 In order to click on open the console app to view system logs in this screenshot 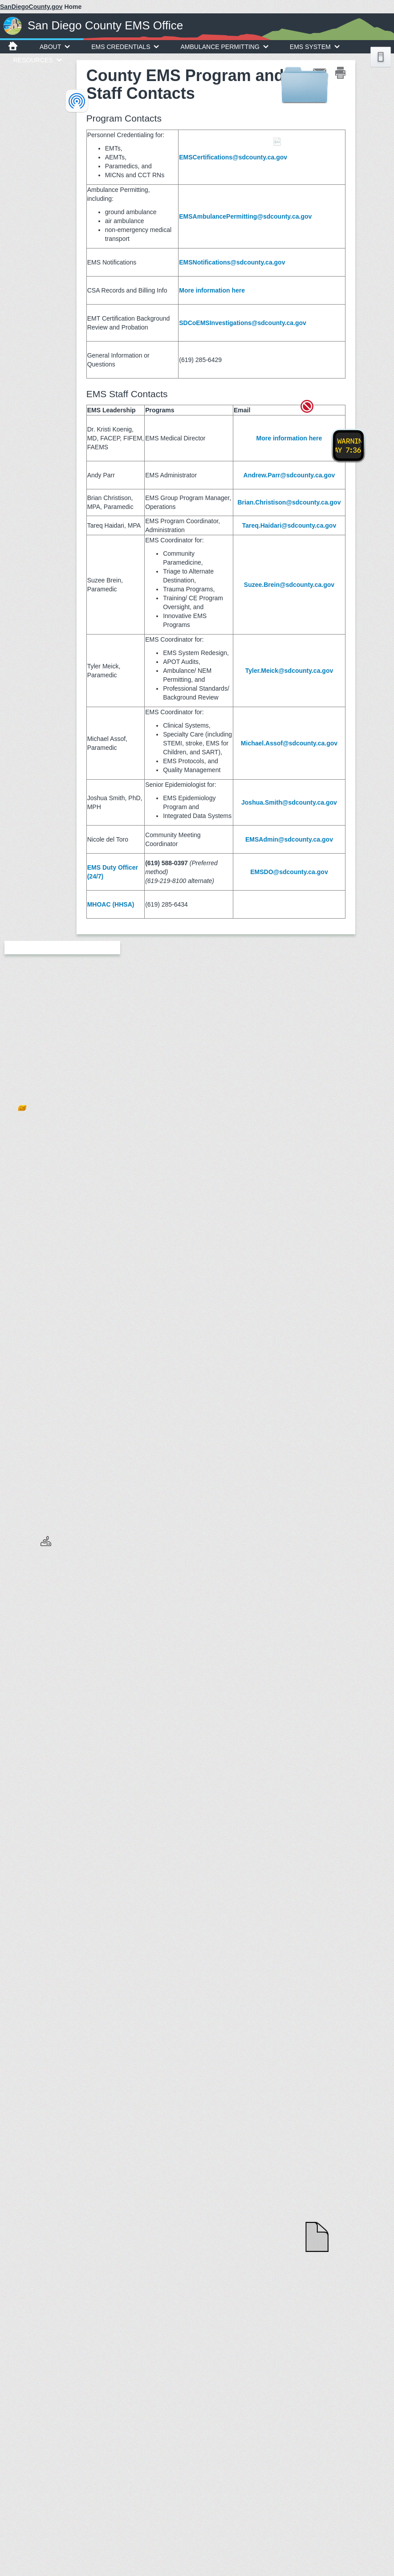, I will do `click(348, 445)`.